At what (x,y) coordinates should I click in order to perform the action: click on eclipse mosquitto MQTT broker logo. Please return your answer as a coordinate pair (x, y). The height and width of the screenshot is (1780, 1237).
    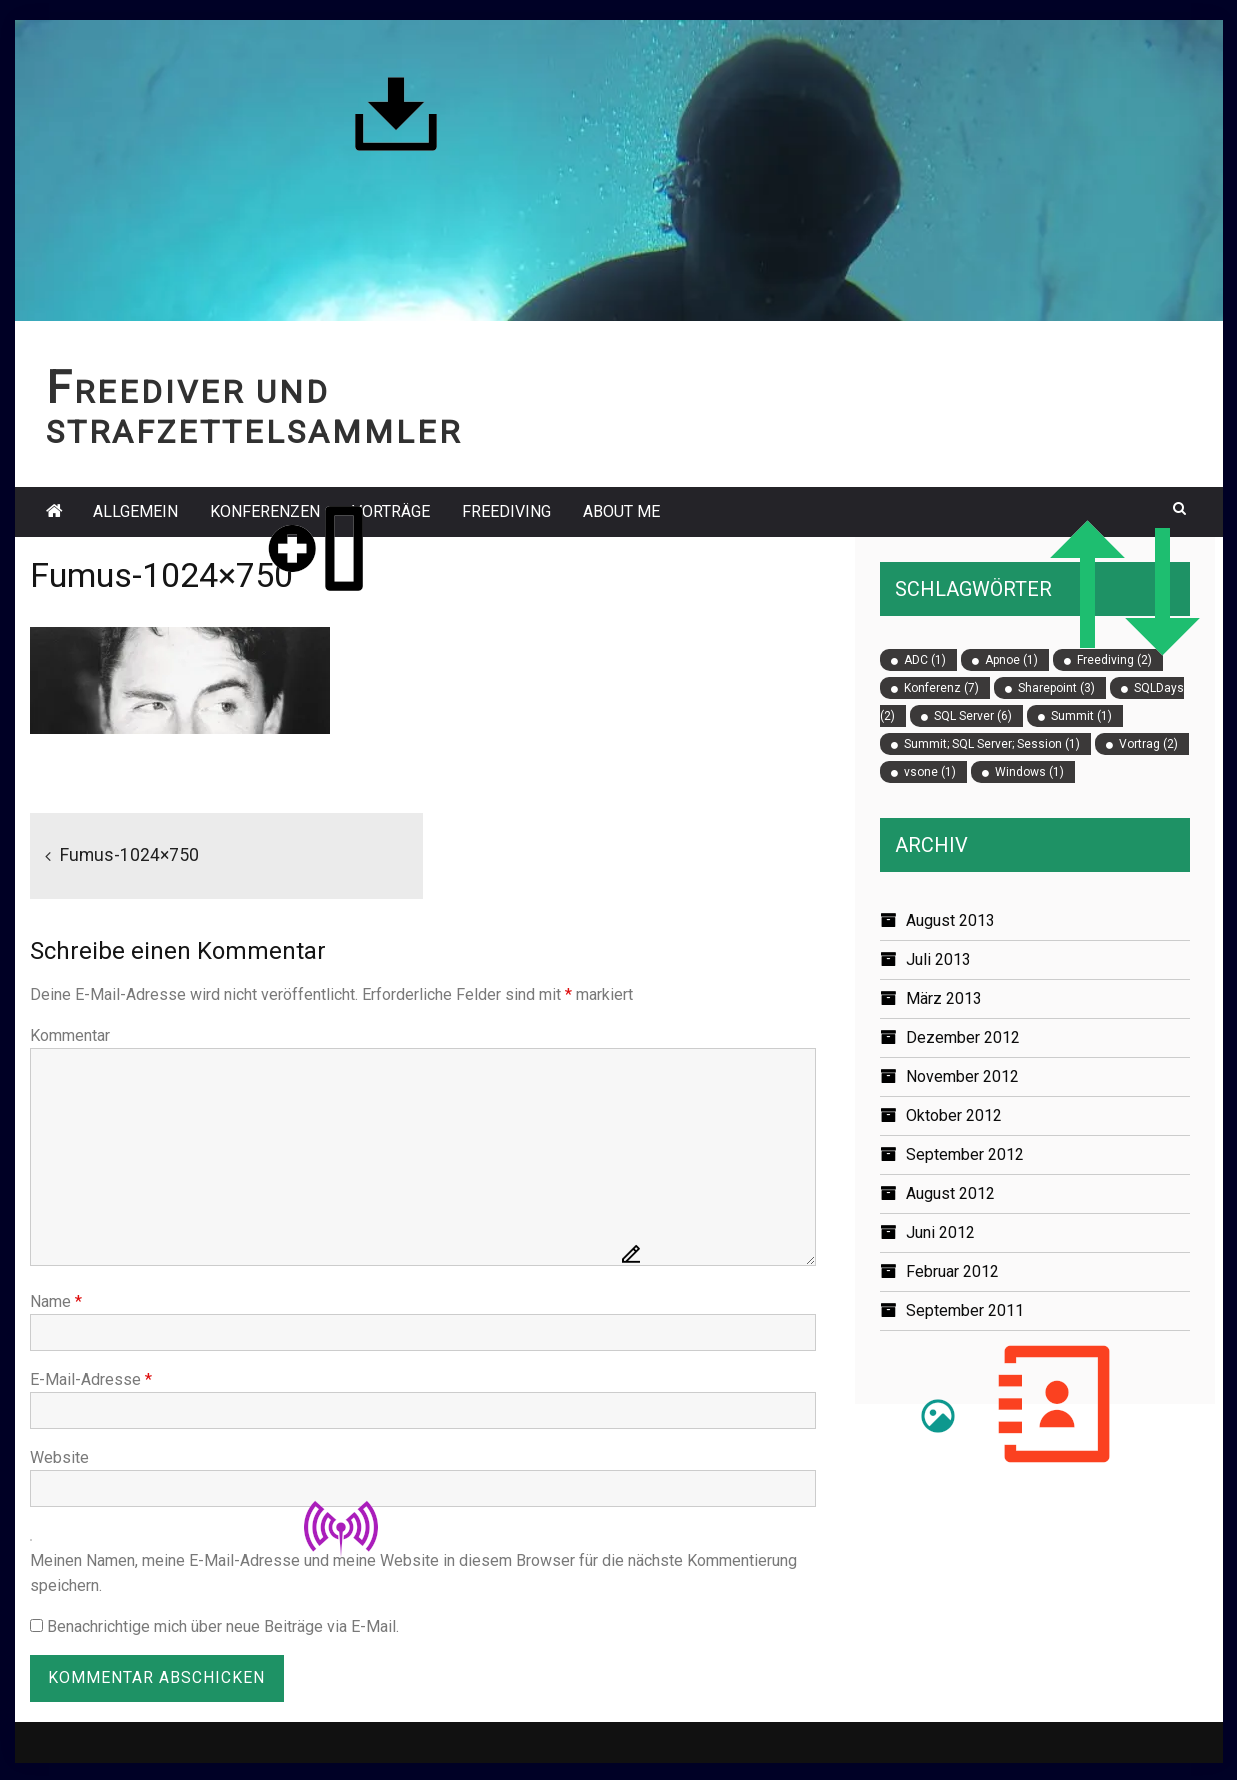
    Looking at the image, I should click on (341, 1529).